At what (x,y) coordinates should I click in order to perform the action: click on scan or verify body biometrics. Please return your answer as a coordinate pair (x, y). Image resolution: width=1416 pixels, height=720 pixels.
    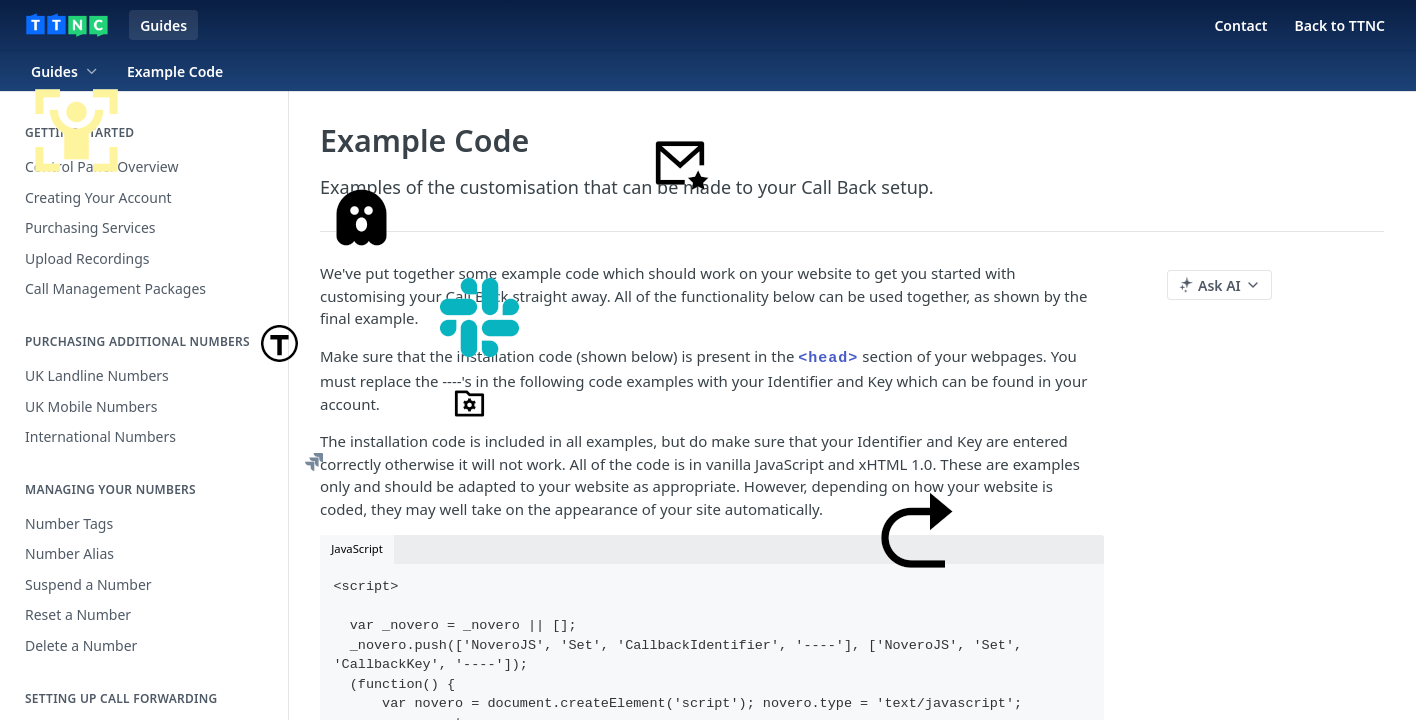
    Looking at the image, I should click on (76, 130).